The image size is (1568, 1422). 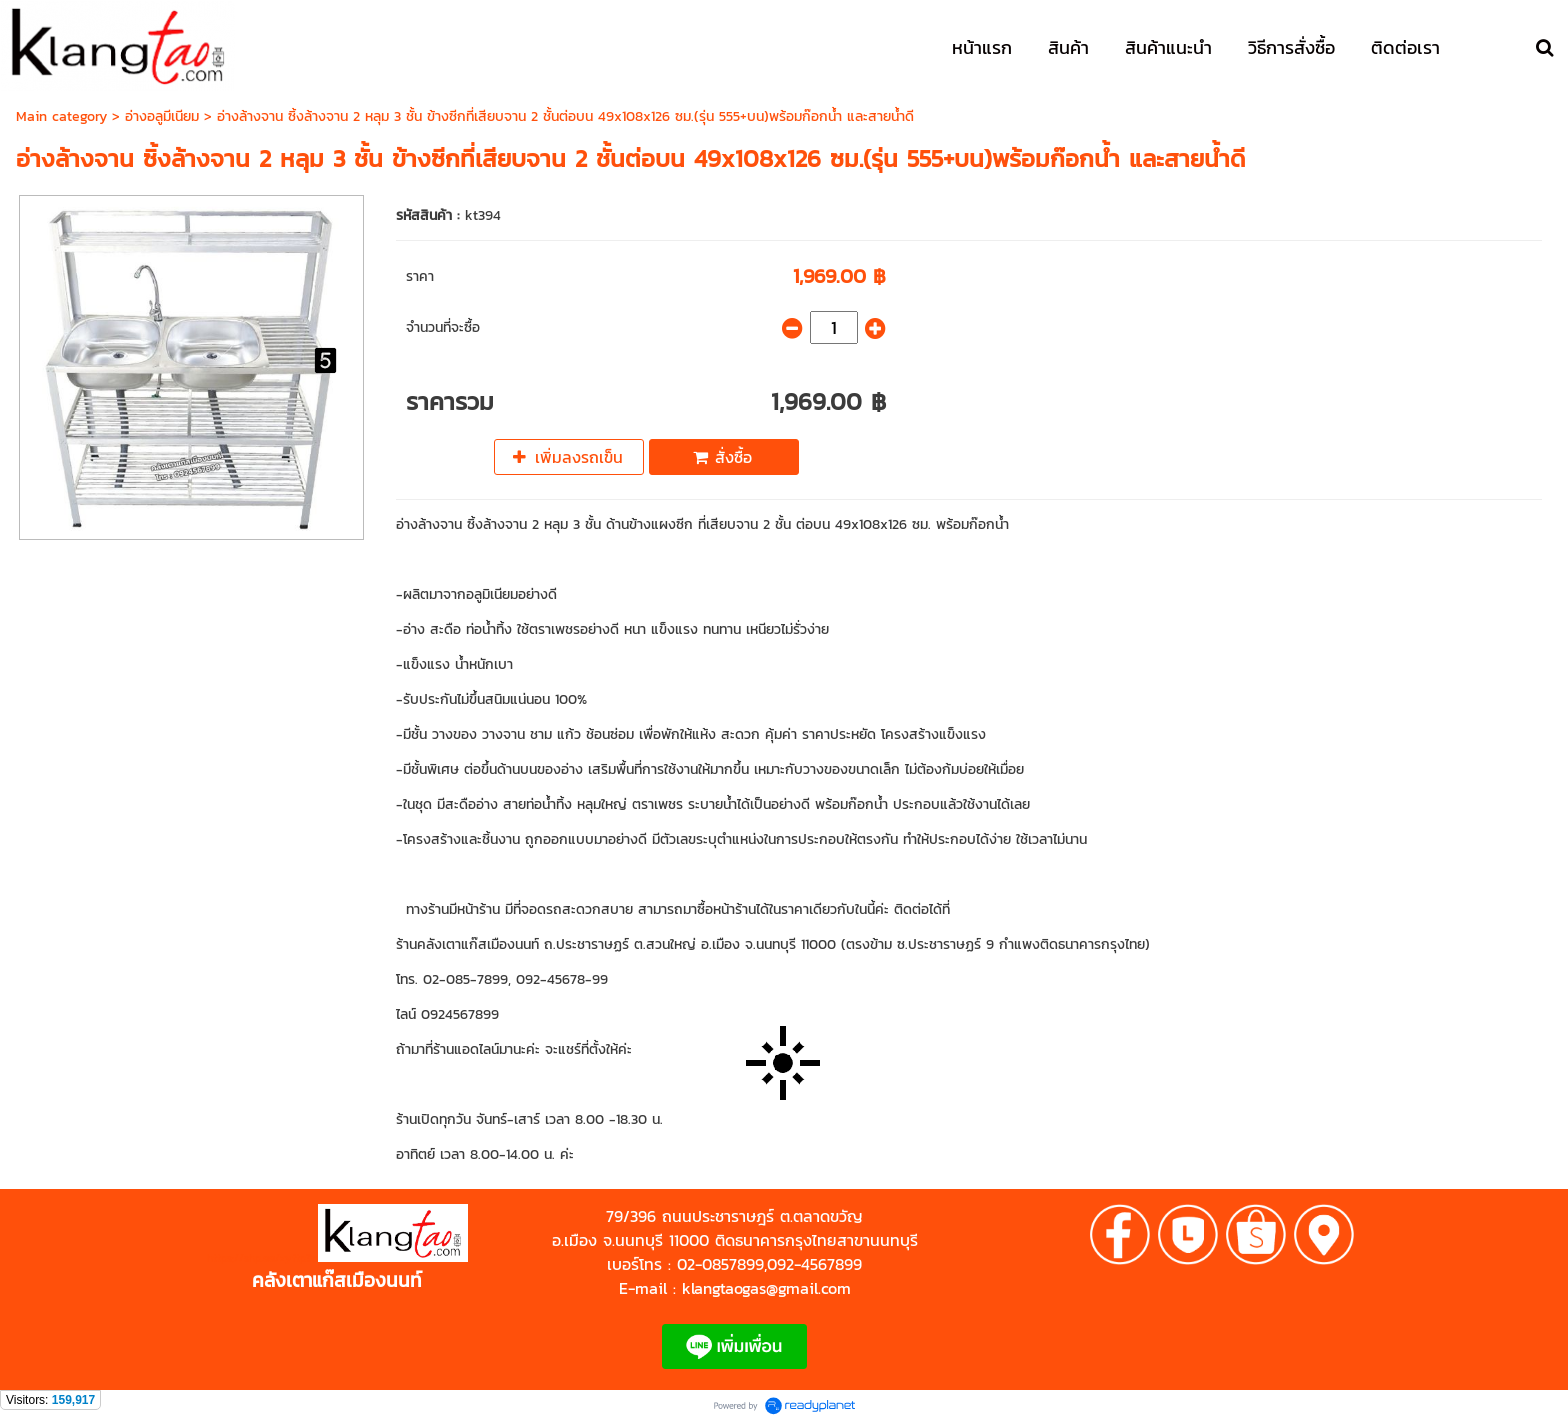 What do you see at coordinates (783, 1063) in the screenshot?
I see `add a lens flare effect to an image` at bounding box center [783, 1063].